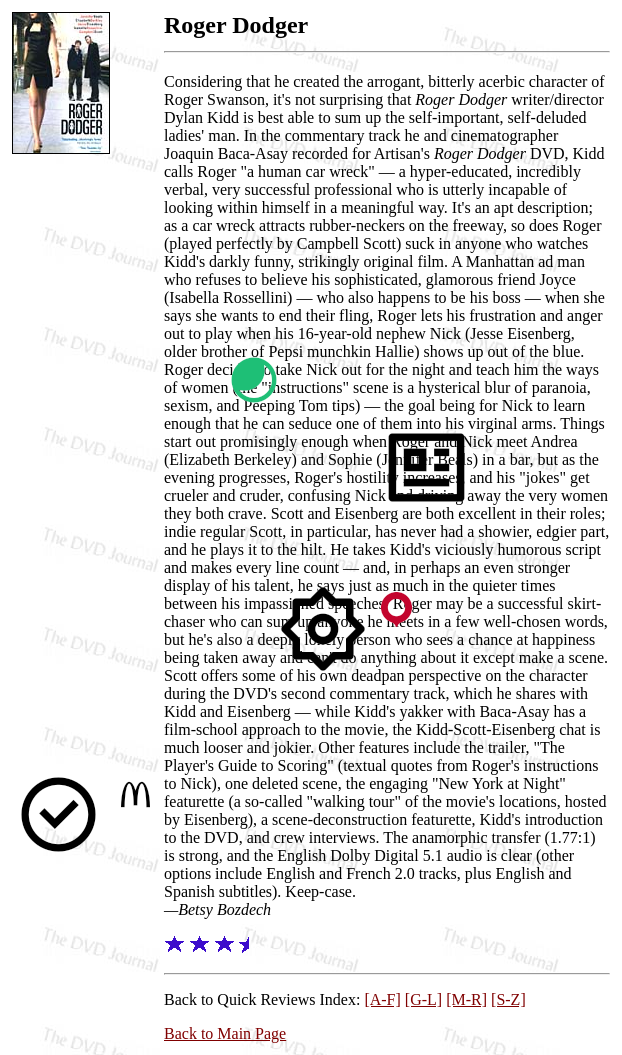  What do you see at coordinates (254, 380) in the screenshot?
I see `adjust display contrast settings` at bounding box center [254, 380].